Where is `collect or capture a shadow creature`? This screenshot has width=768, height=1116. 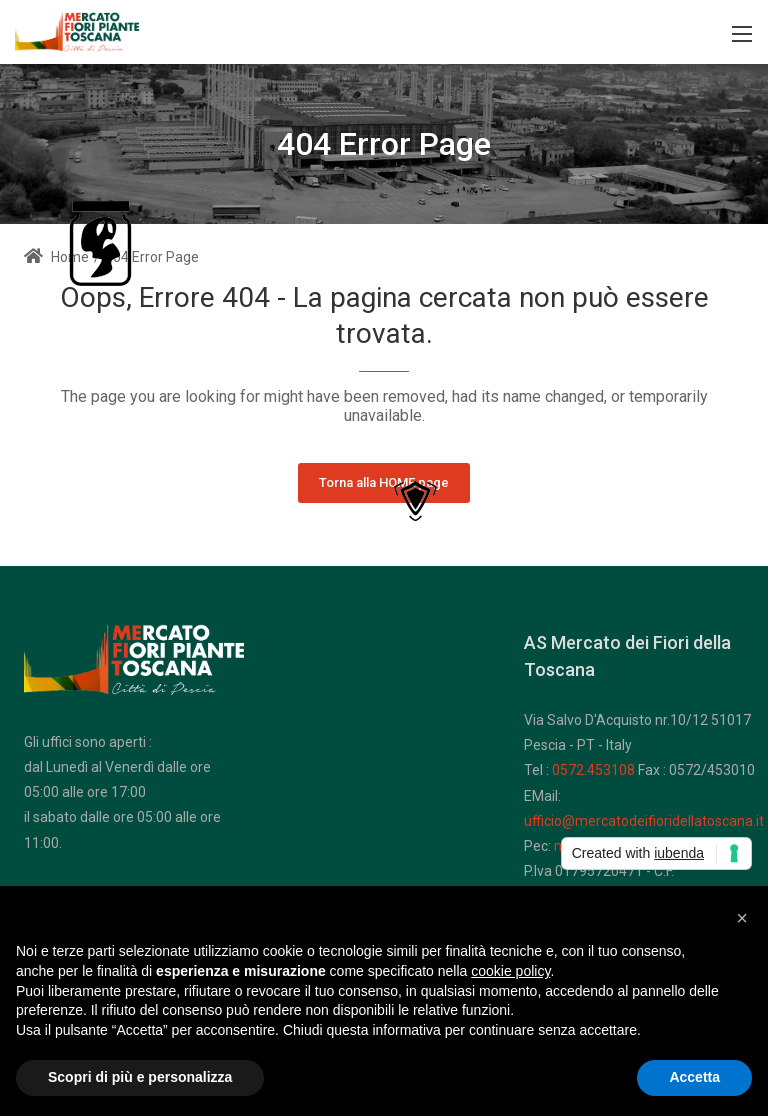
collect or capture a shadow creature is located at coordinates (100, 243).